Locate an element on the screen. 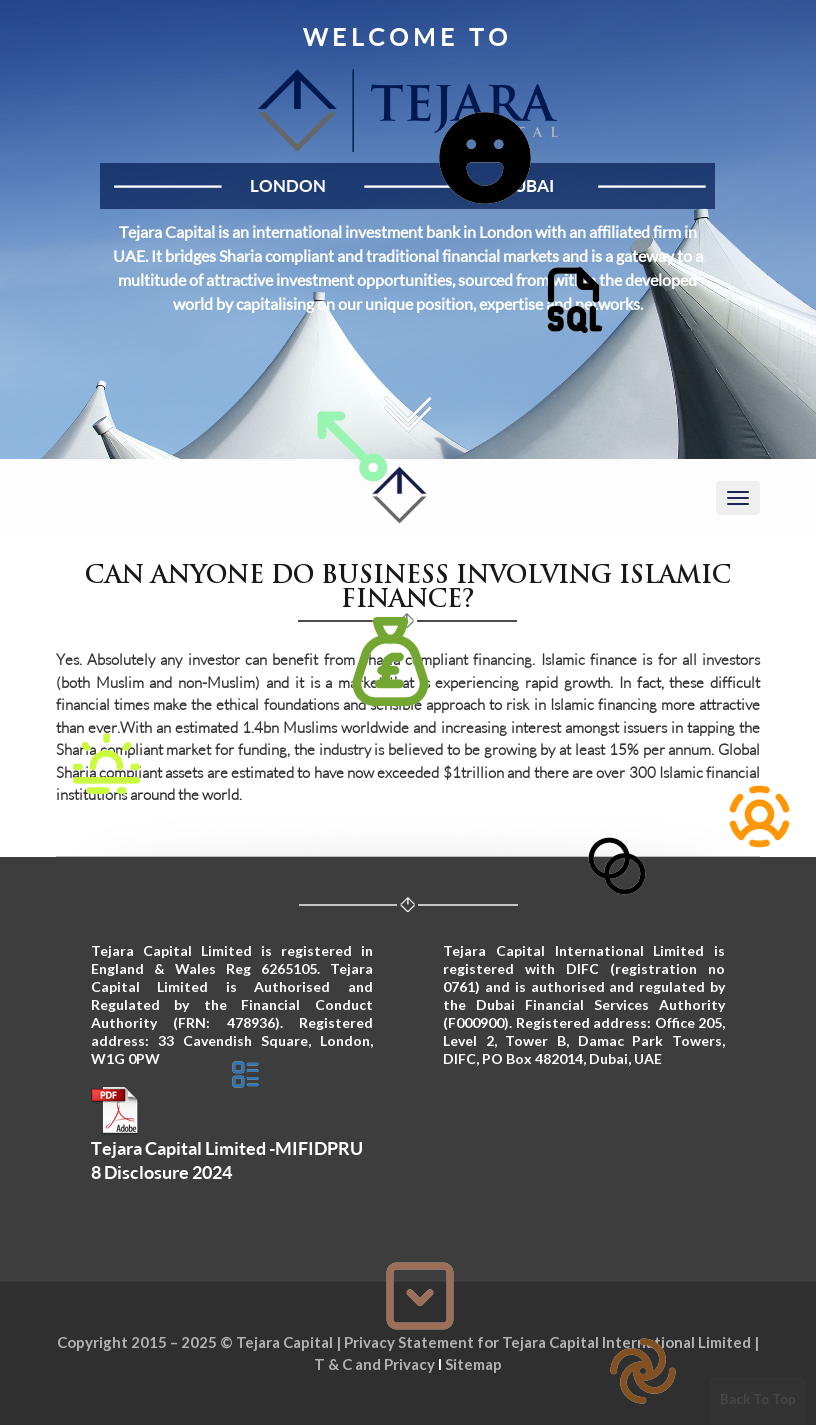 The height and width of the screenshot is (1425, 816). switch to list view is located at coordinates (245, 1074).